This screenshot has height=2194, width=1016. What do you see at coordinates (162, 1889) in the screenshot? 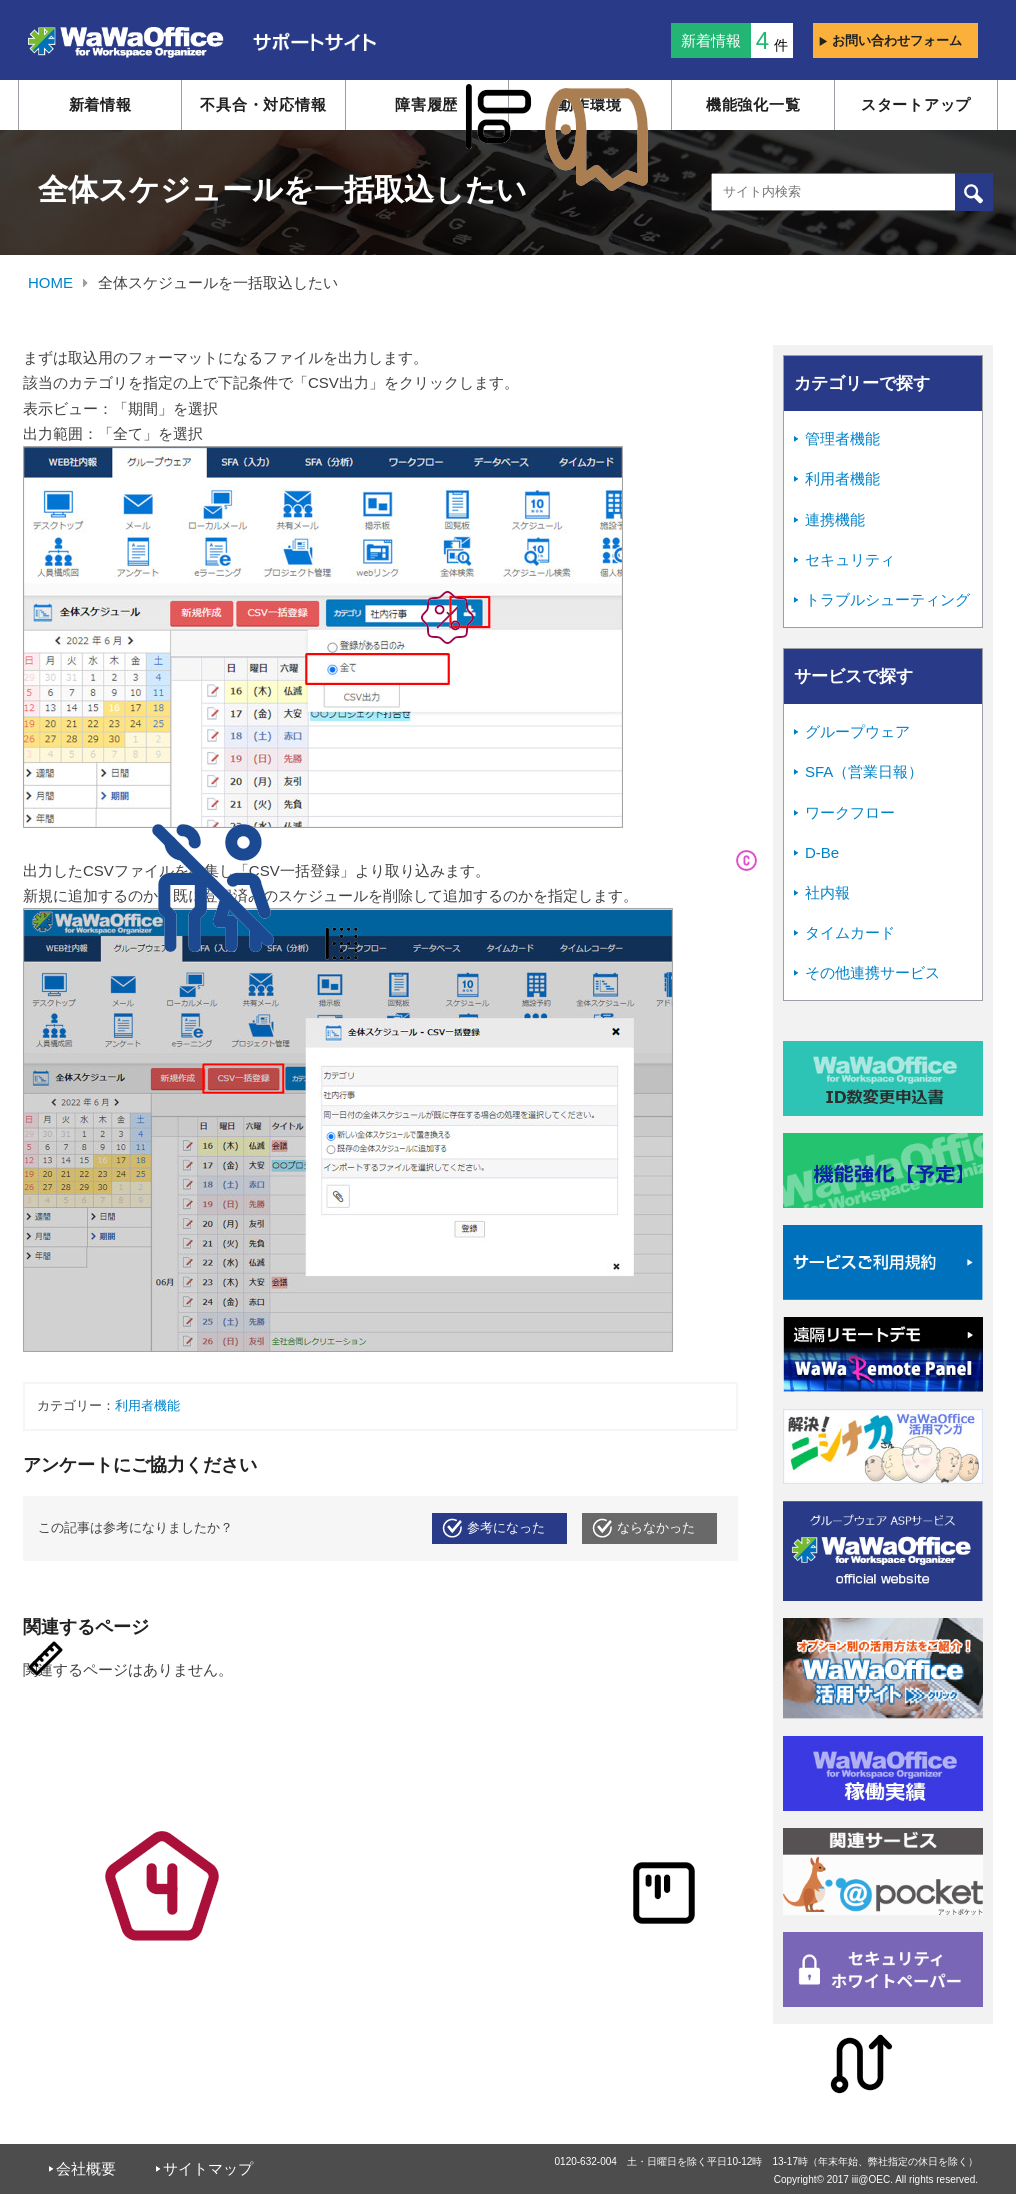
I see `indicates step 4 in a multi-step process` at bounding box center [162, 1889].